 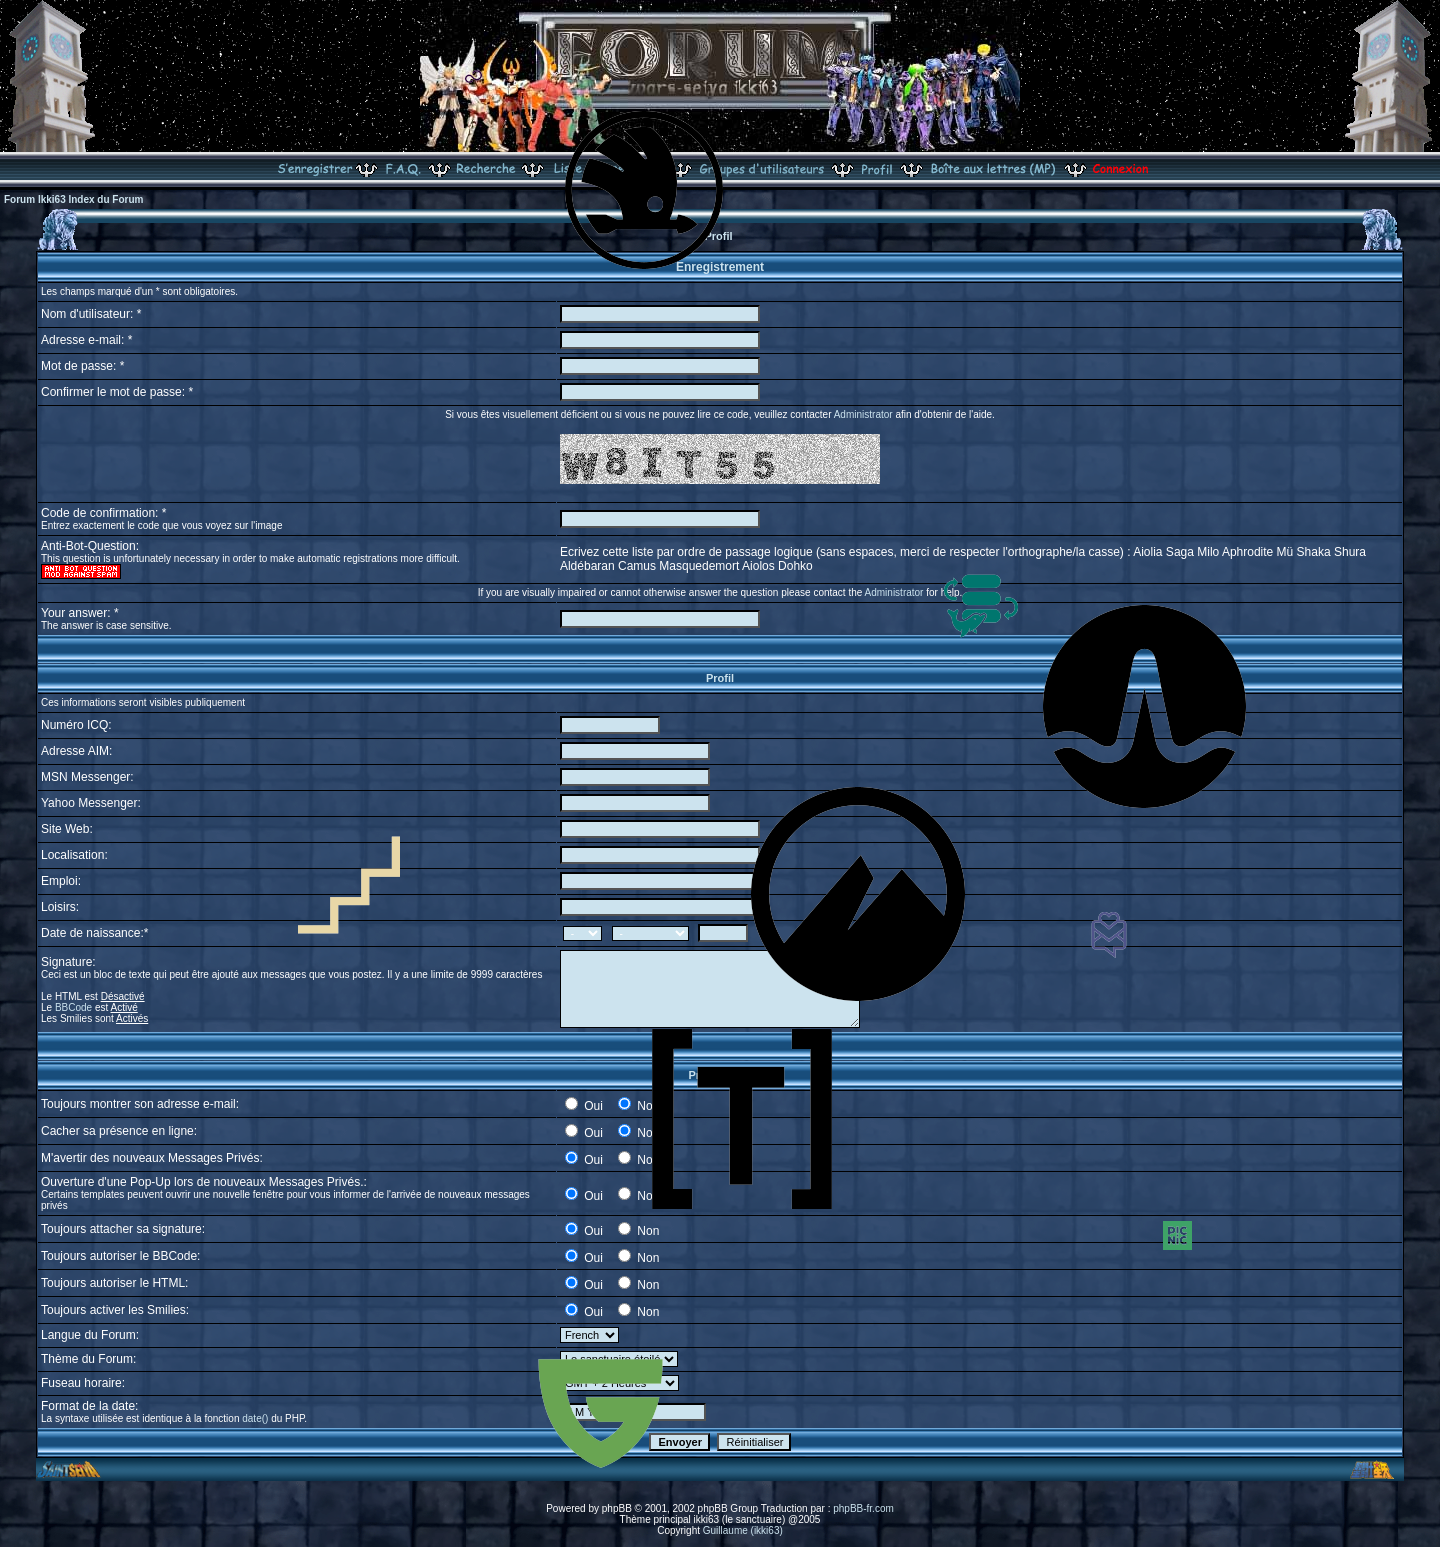 What do you see at coordinates (742, 1119) in the screenshot?
I see `TOML configuration file format logo` at bounding box center [742, 1119].